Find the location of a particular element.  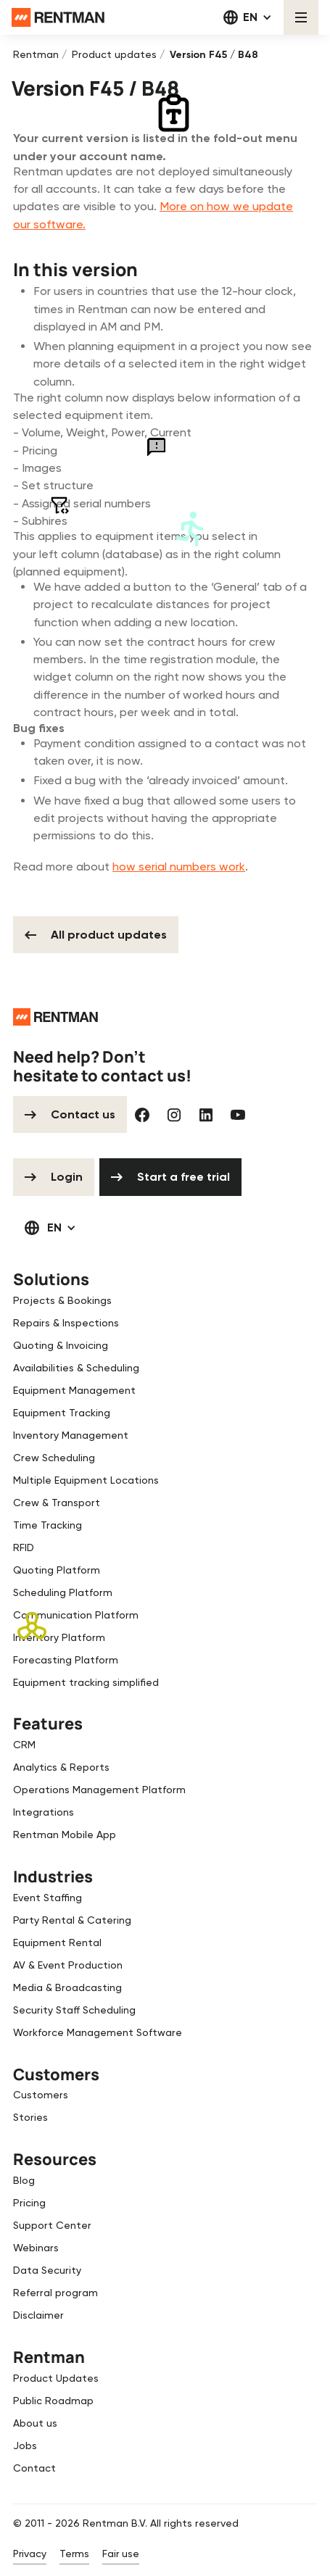

access text formatting options for clipboard content is located at coordinates (173, 112).